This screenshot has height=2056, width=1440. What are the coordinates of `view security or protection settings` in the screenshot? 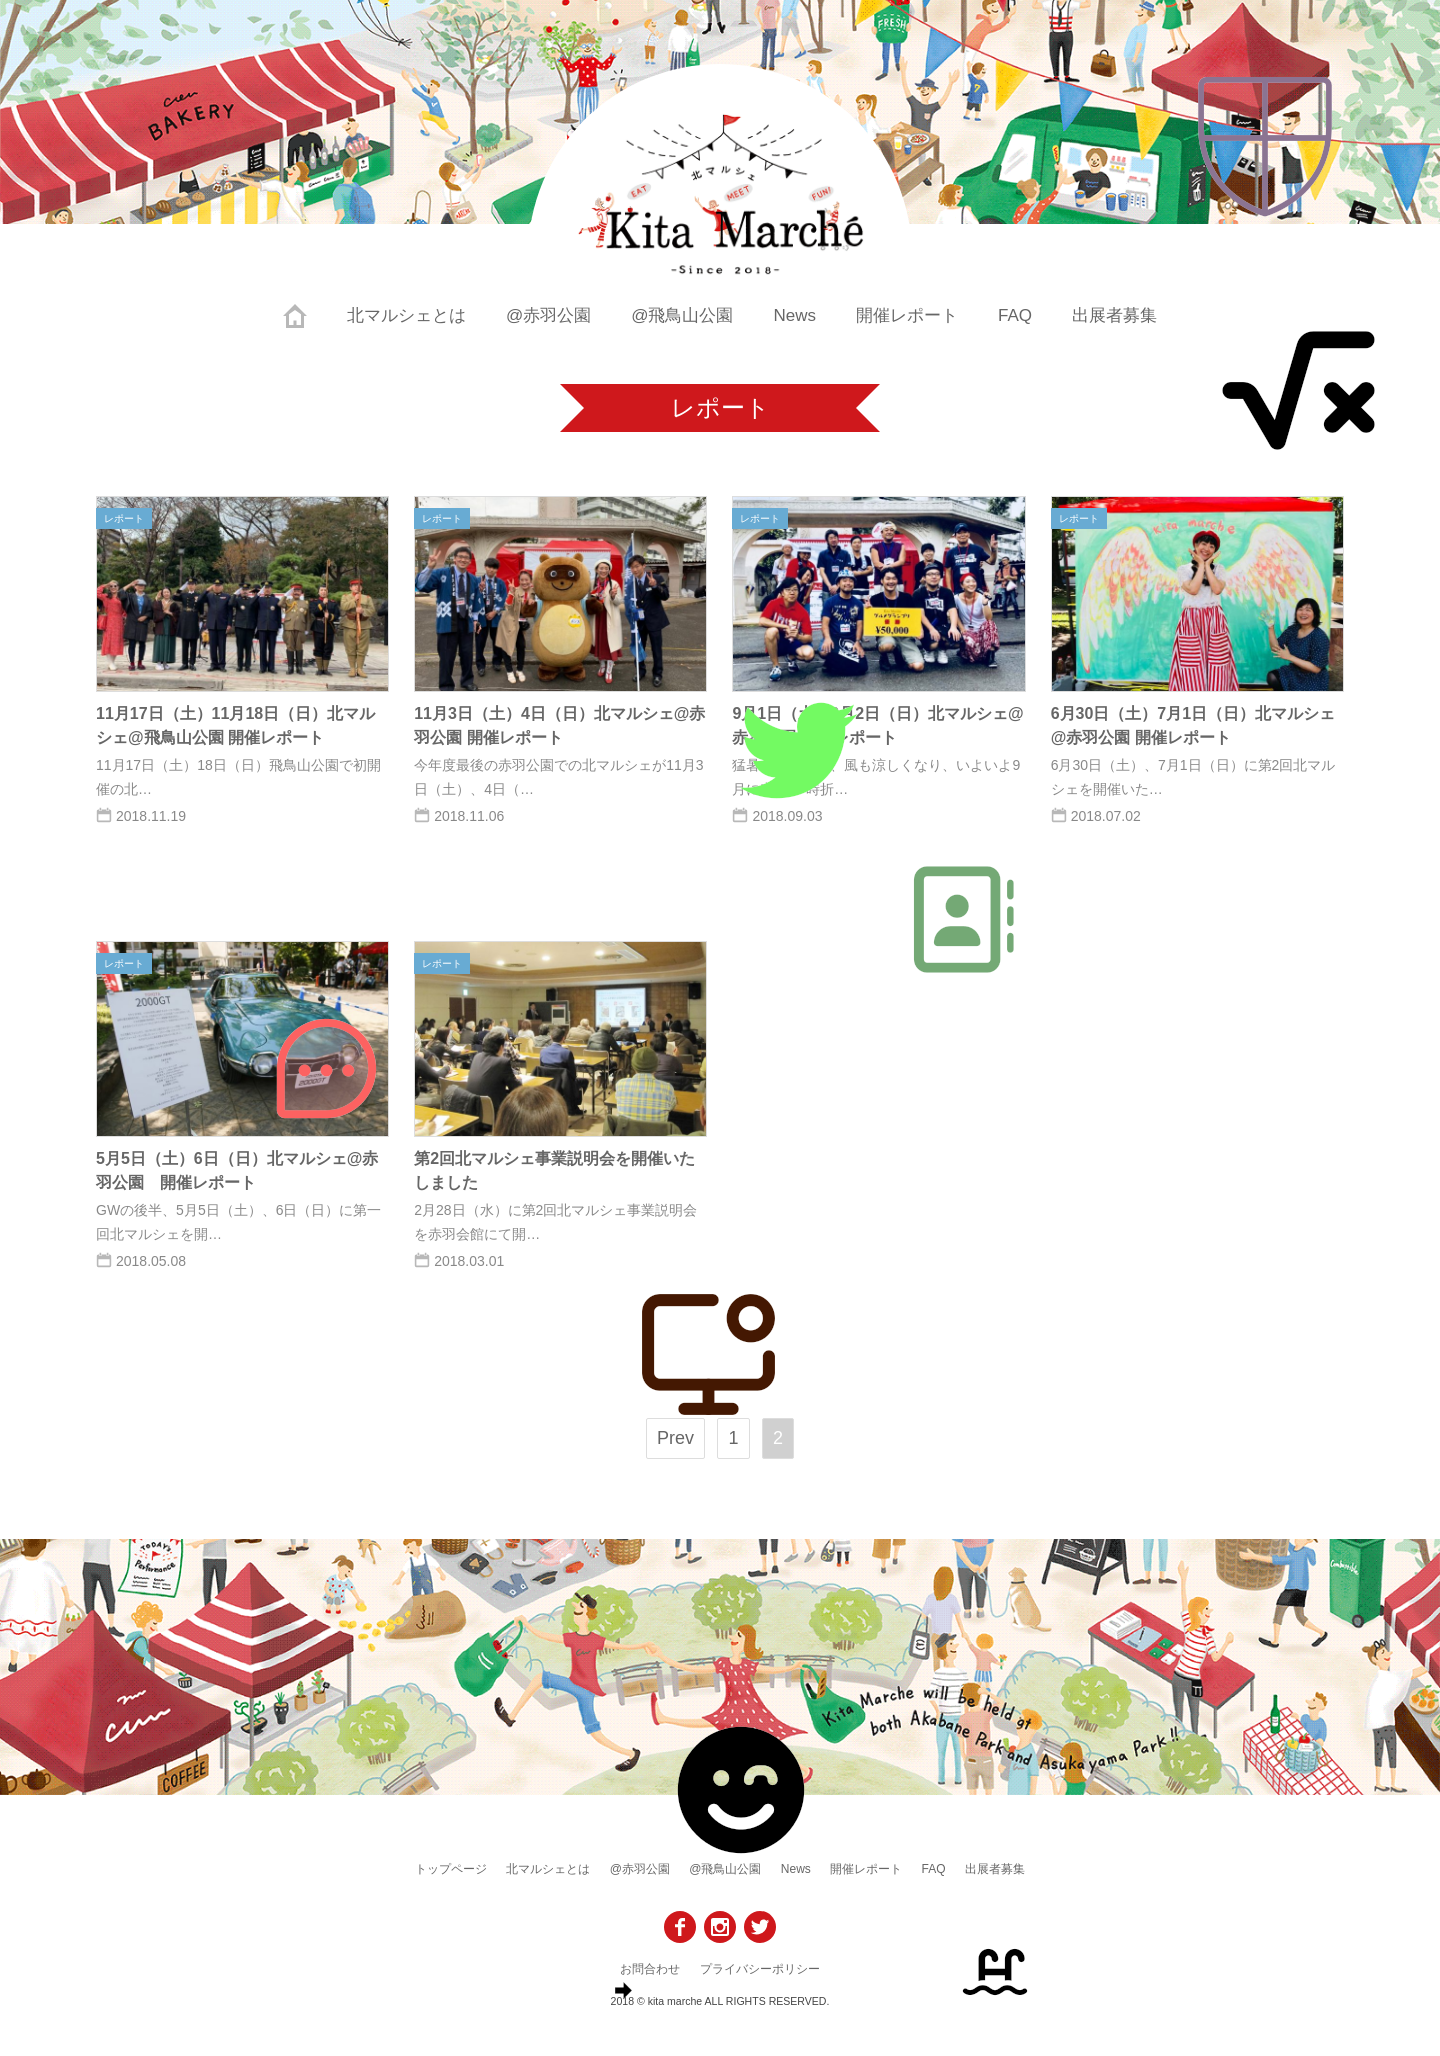 It's located at (1265, 138).